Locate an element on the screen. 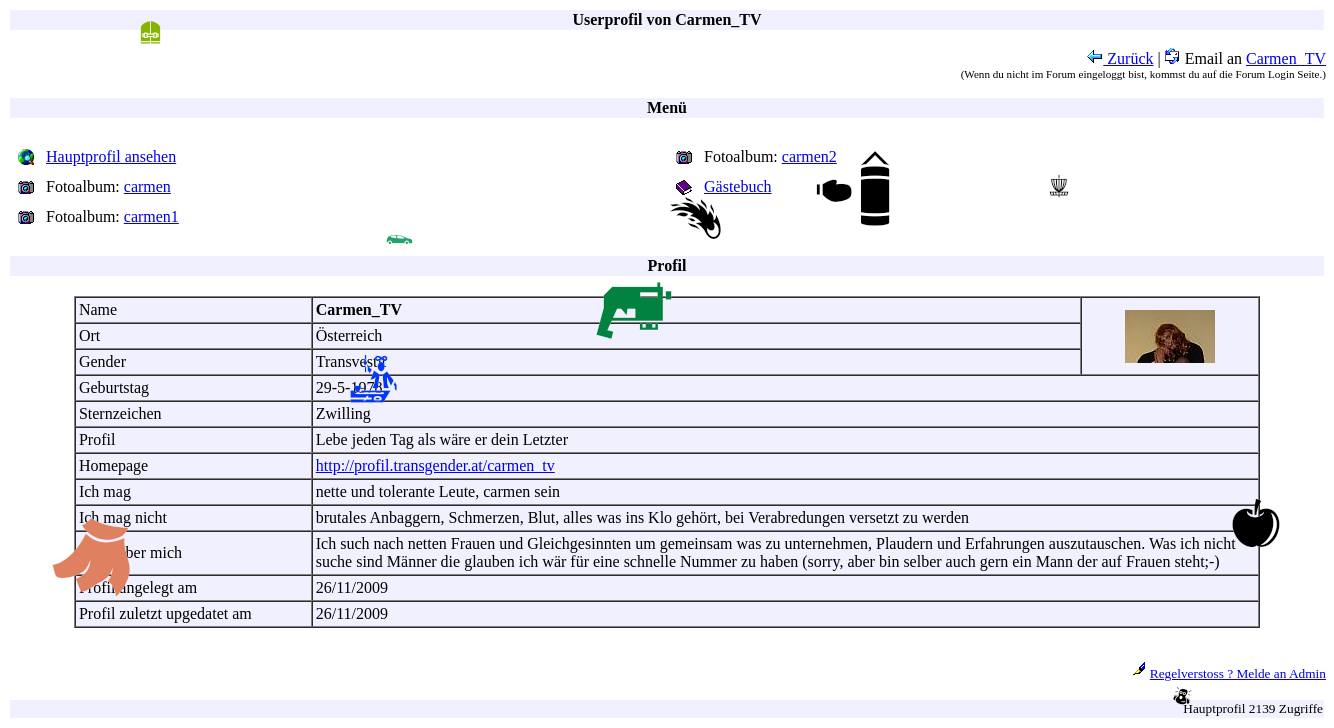 This screenshot has height=728, width=1334. select bolter weapon in game inventory is located at coordinates (633, 311).